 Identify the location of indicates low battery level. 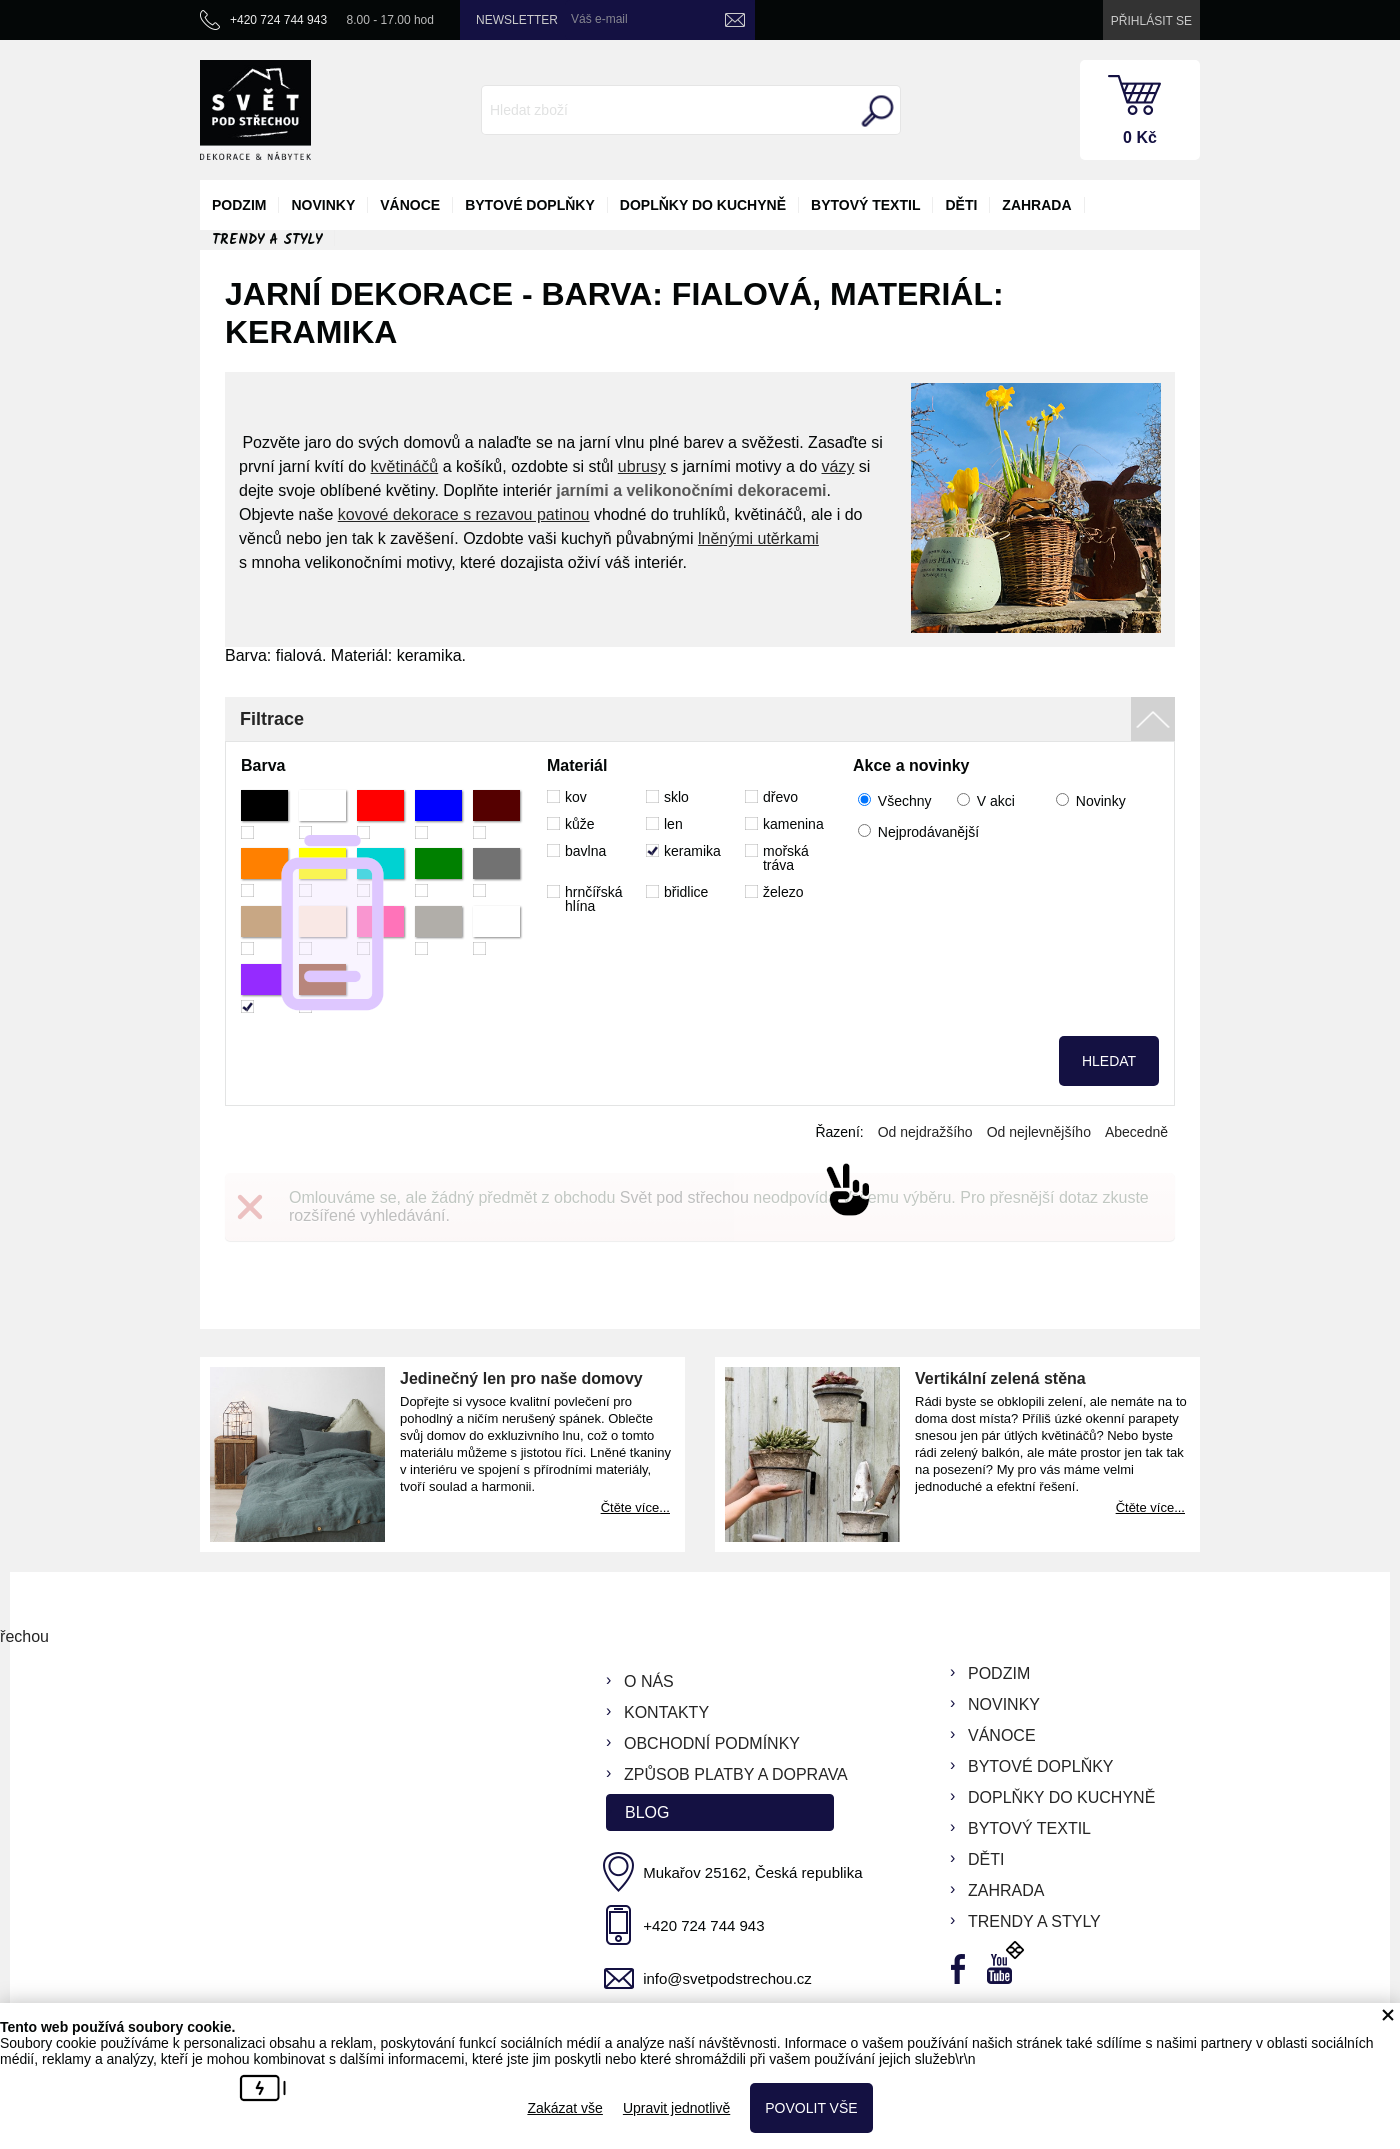
(332, 925).